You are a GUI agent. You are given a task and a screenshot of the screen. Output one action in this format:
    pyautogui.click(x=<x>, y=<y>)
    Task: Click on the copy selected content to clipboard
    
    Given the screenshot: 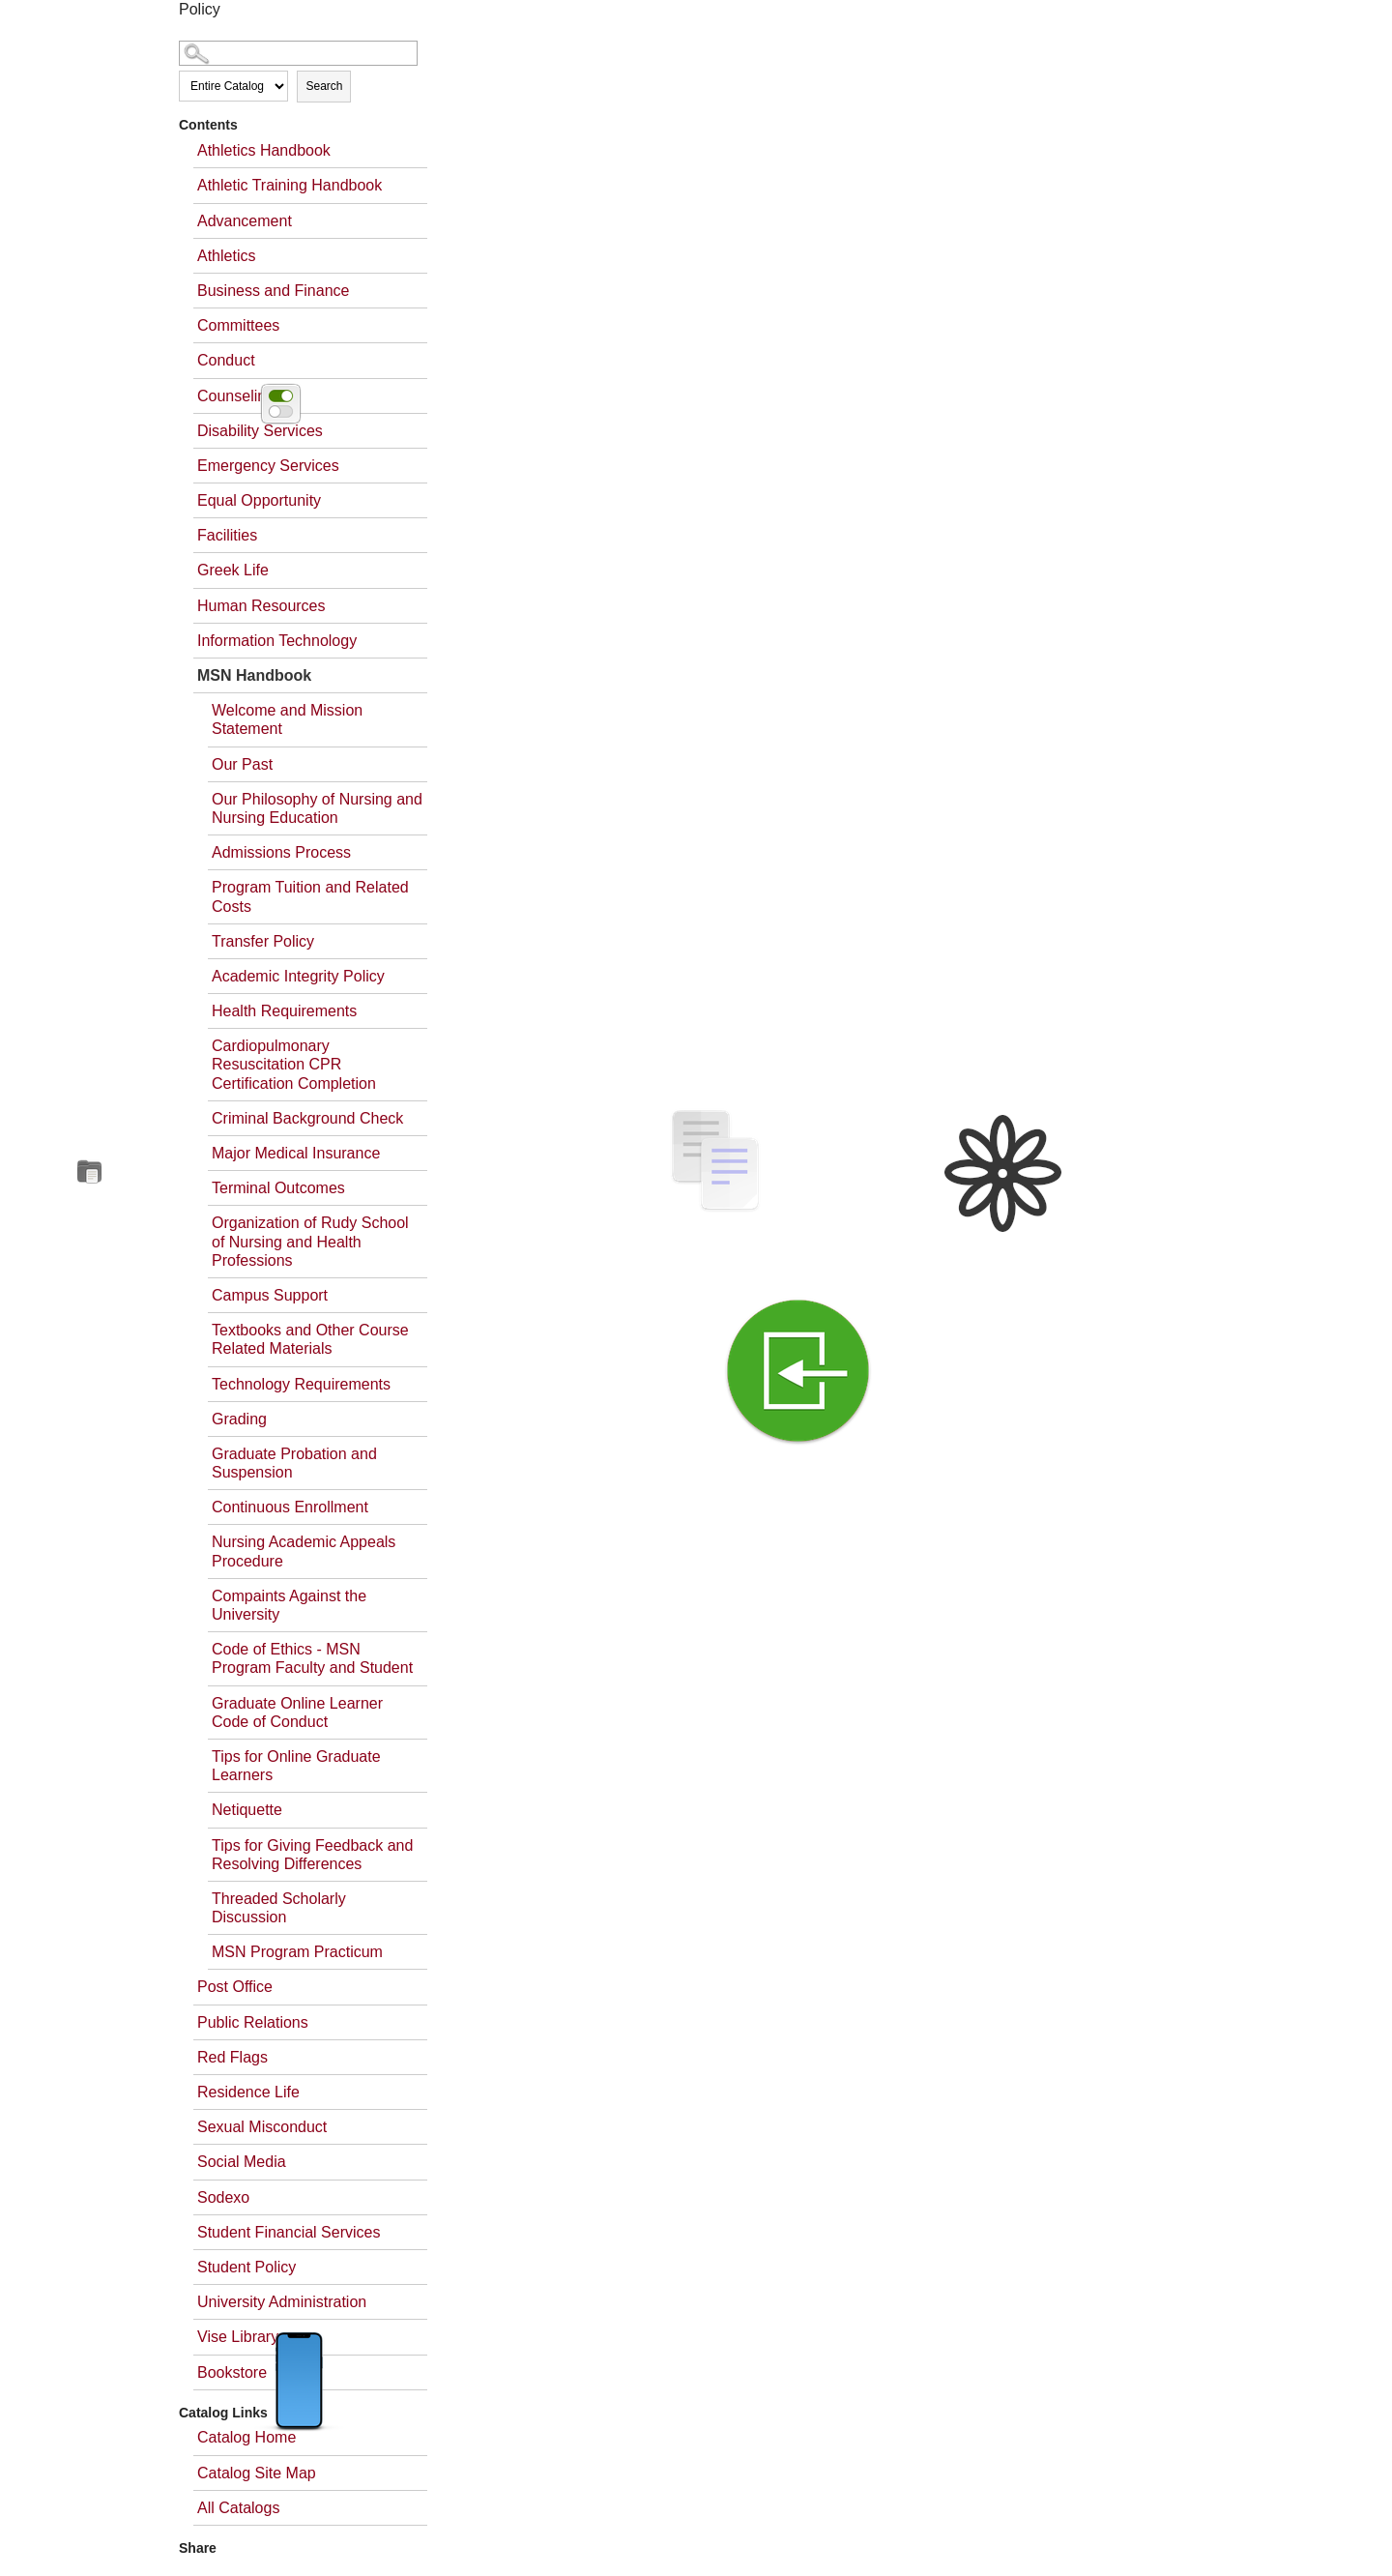 What is the action you would take?
    pyautogui.click(x=715, y=1159)
    